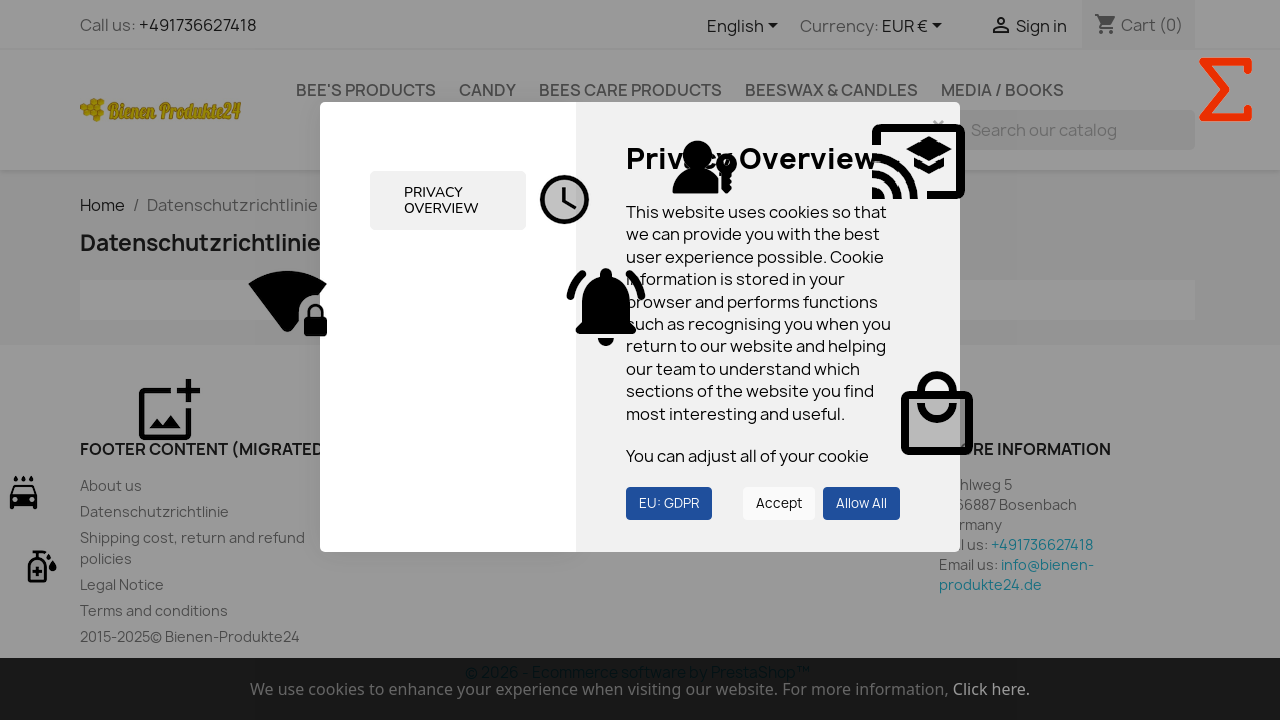  I want to click on connected to a secure or password-protected wifi network, so click(287, 303).